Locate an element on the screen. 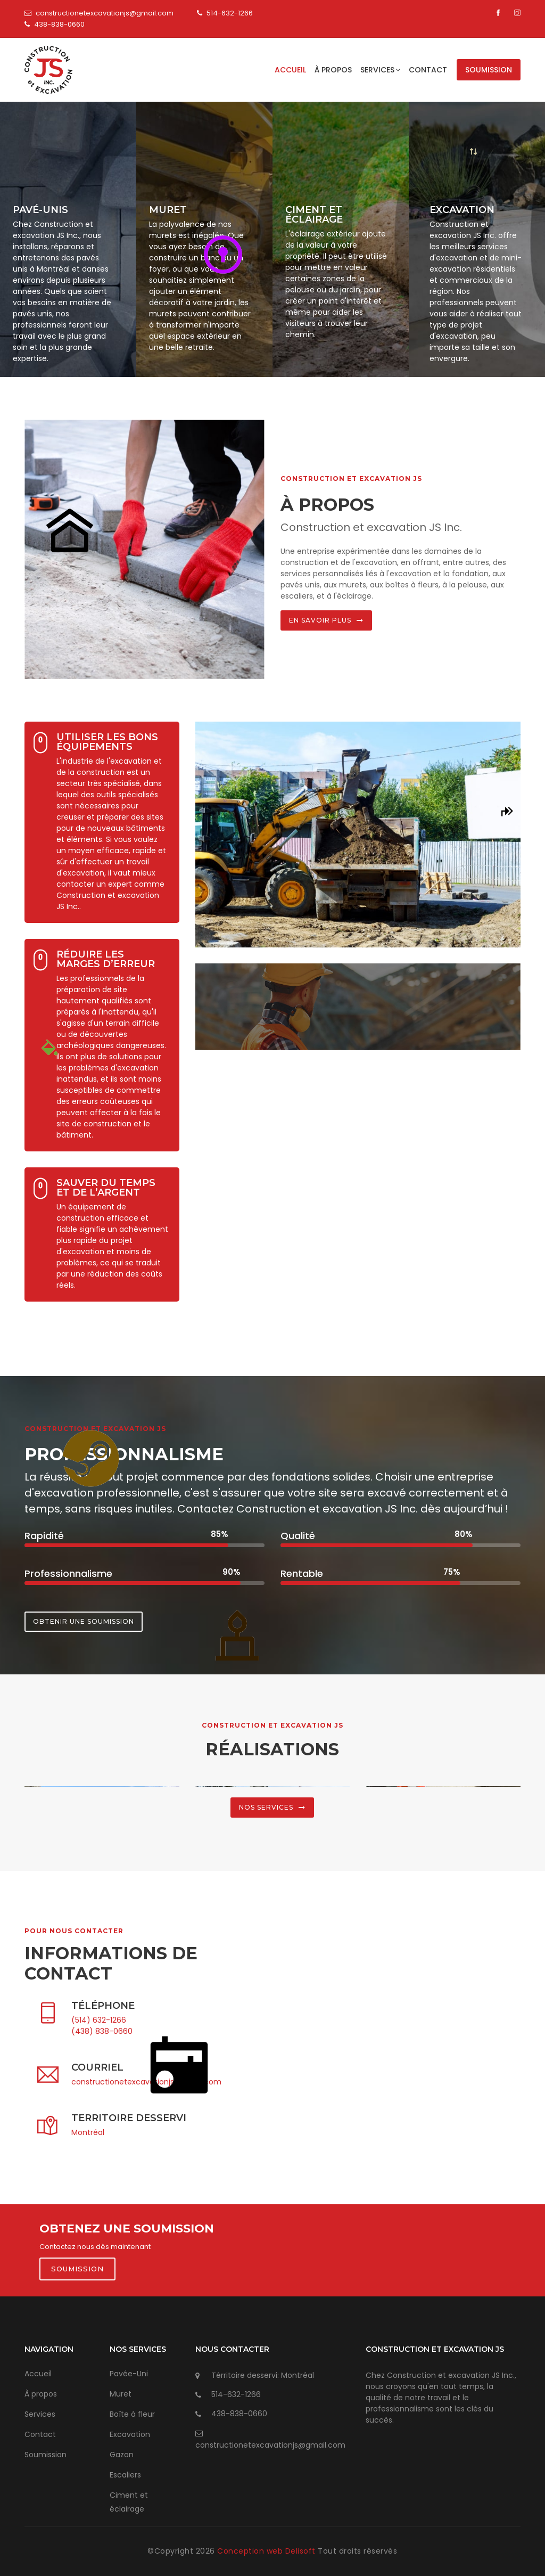 The image size is (545, 2576). forward message to multiple recipients is located at coordinates (507, 812).